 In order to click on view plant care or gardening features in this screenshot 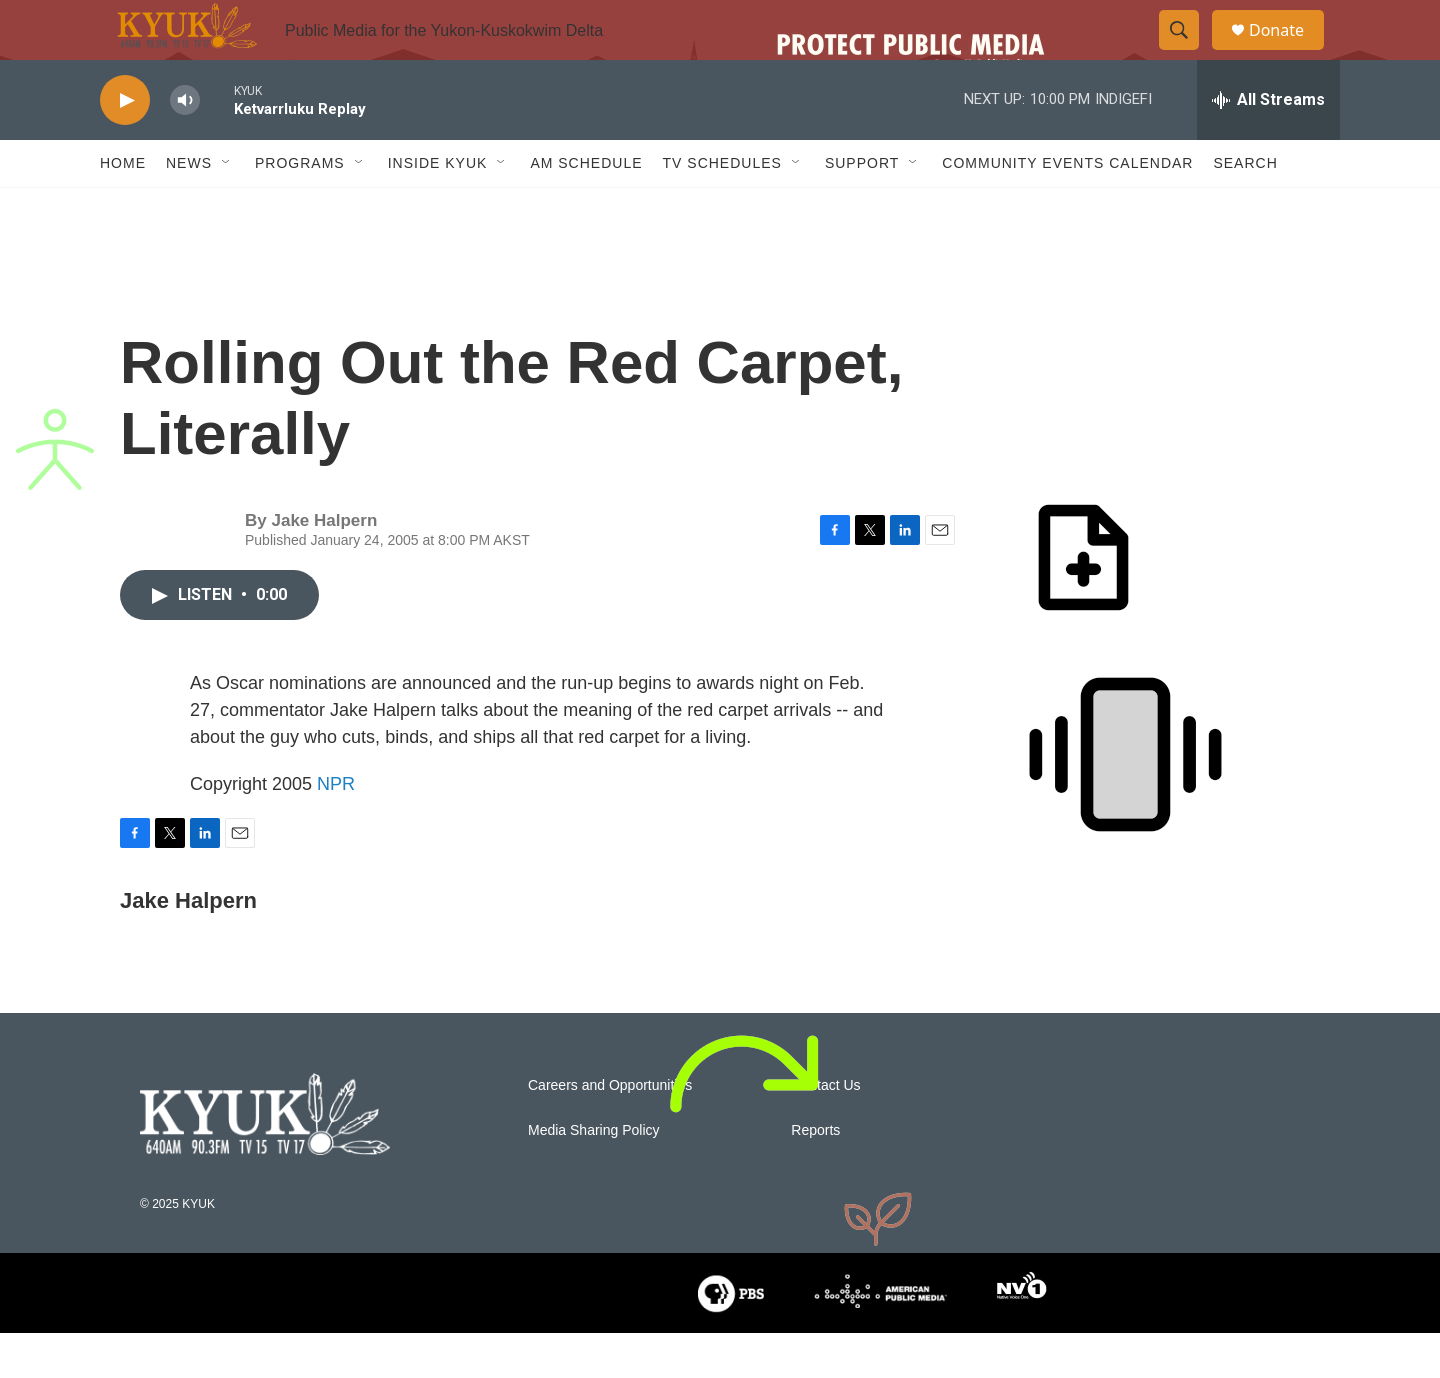, I will do `click(878, 1217)`.